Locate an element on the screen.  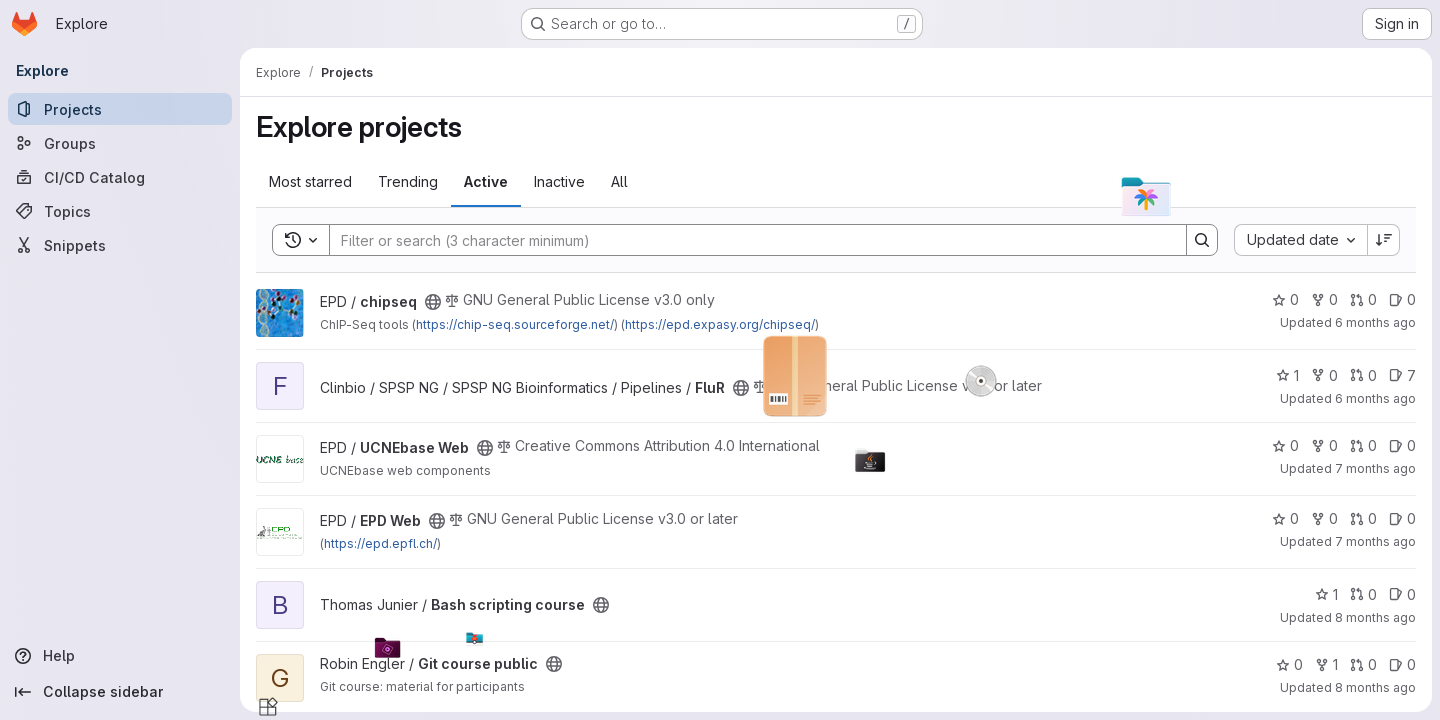
open folder containing java project files is located at coordinates (870, 461).